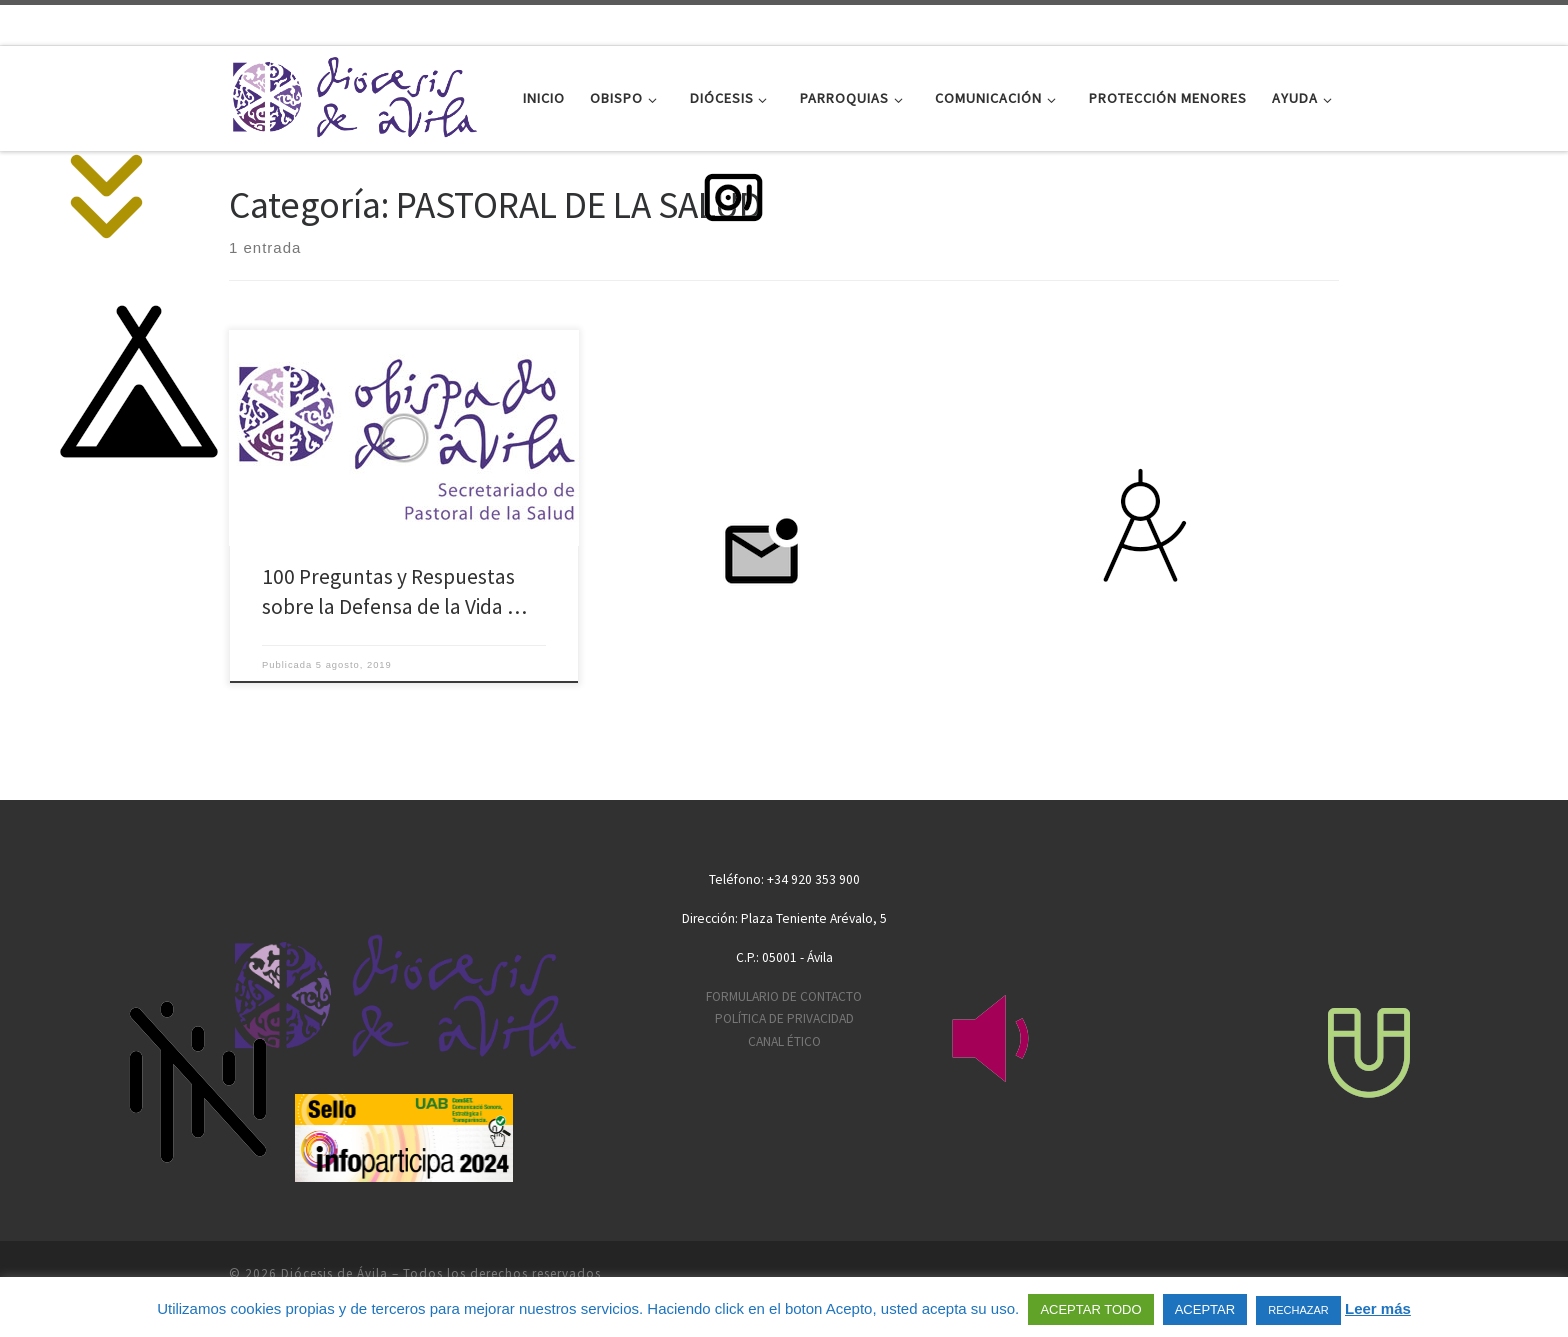  I want to click on indicates an unread email message, so click(761, 554).